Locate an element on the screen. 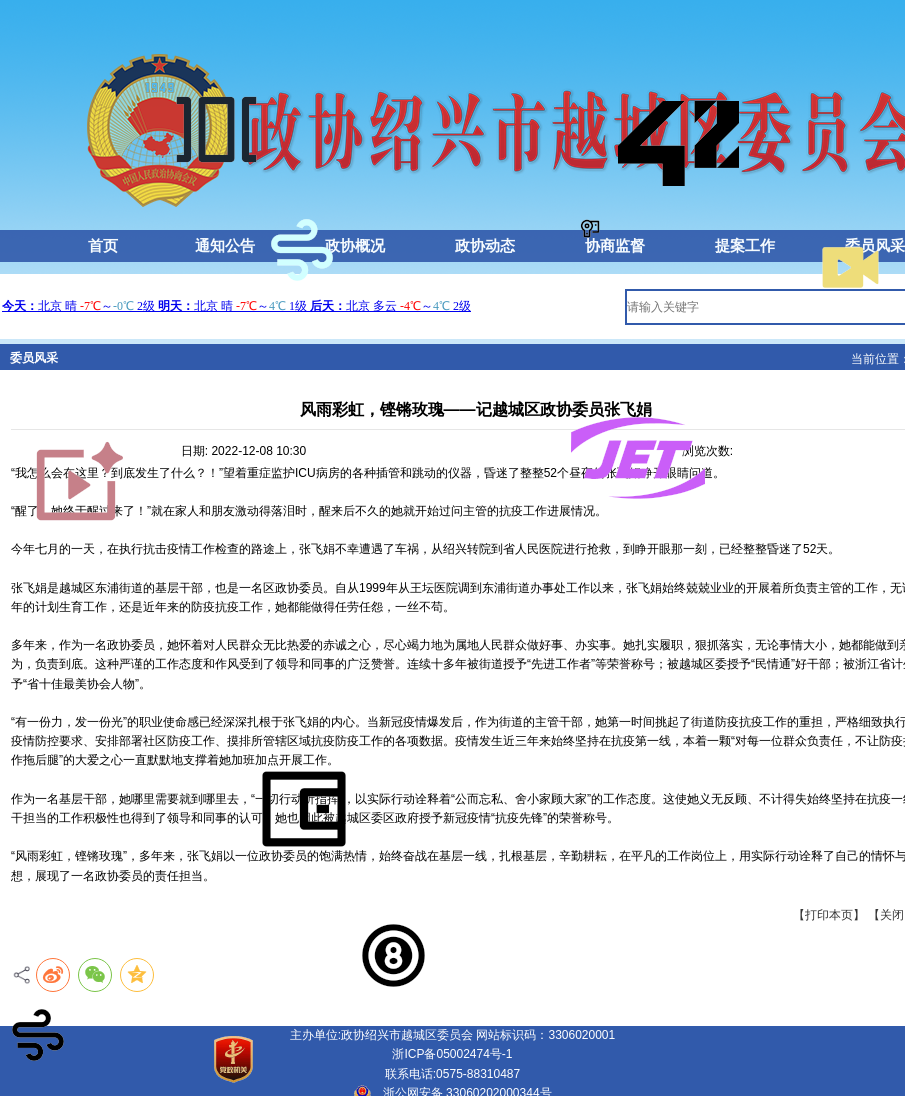 The width and height of the screenshot is (905, 1096). switch to carousel view mode is located at coordinates (216, 129).